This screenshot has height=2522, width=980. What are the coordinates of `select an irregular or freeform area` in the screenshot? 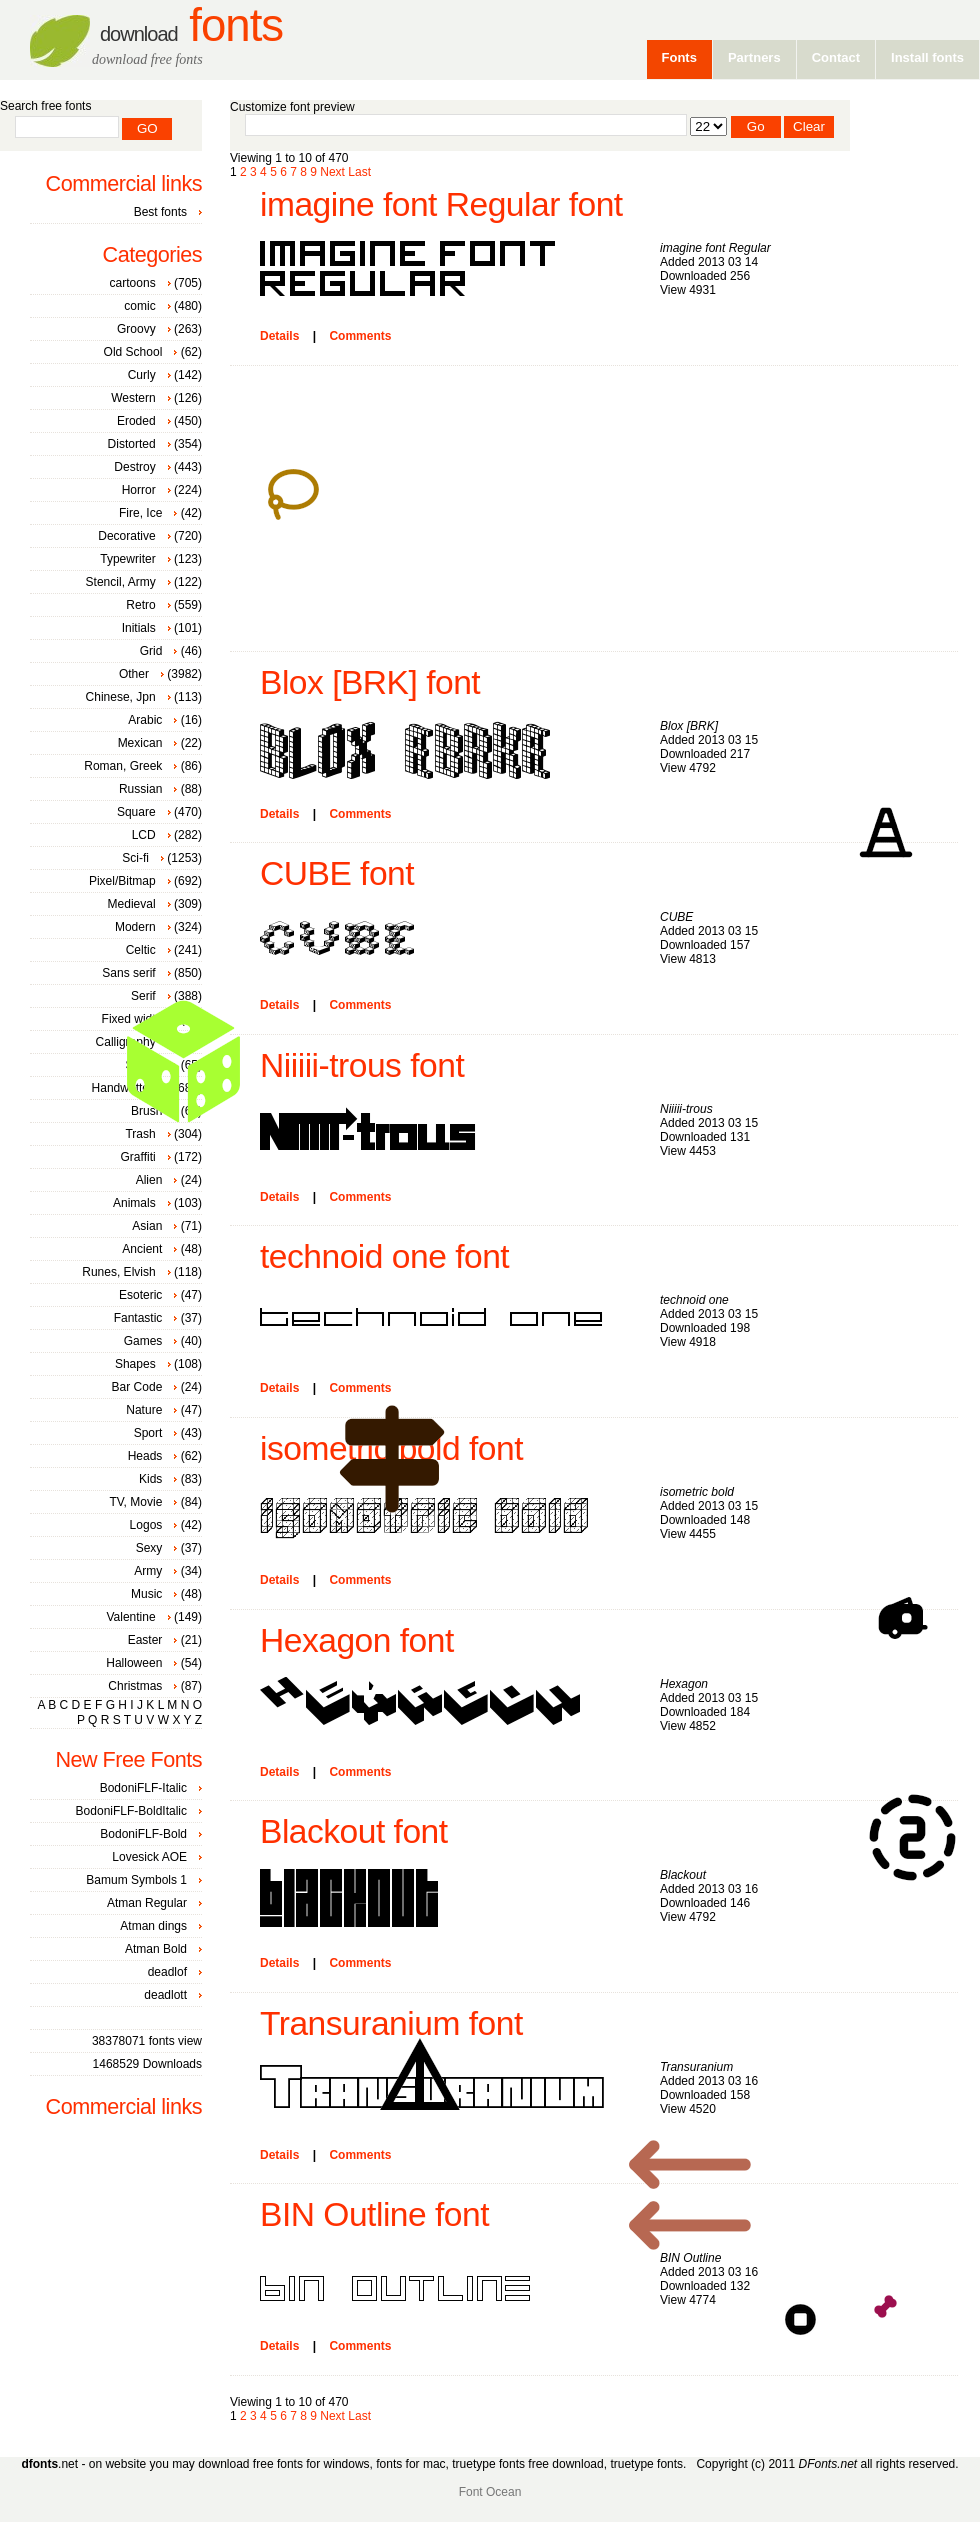 It's located at (293, 494).